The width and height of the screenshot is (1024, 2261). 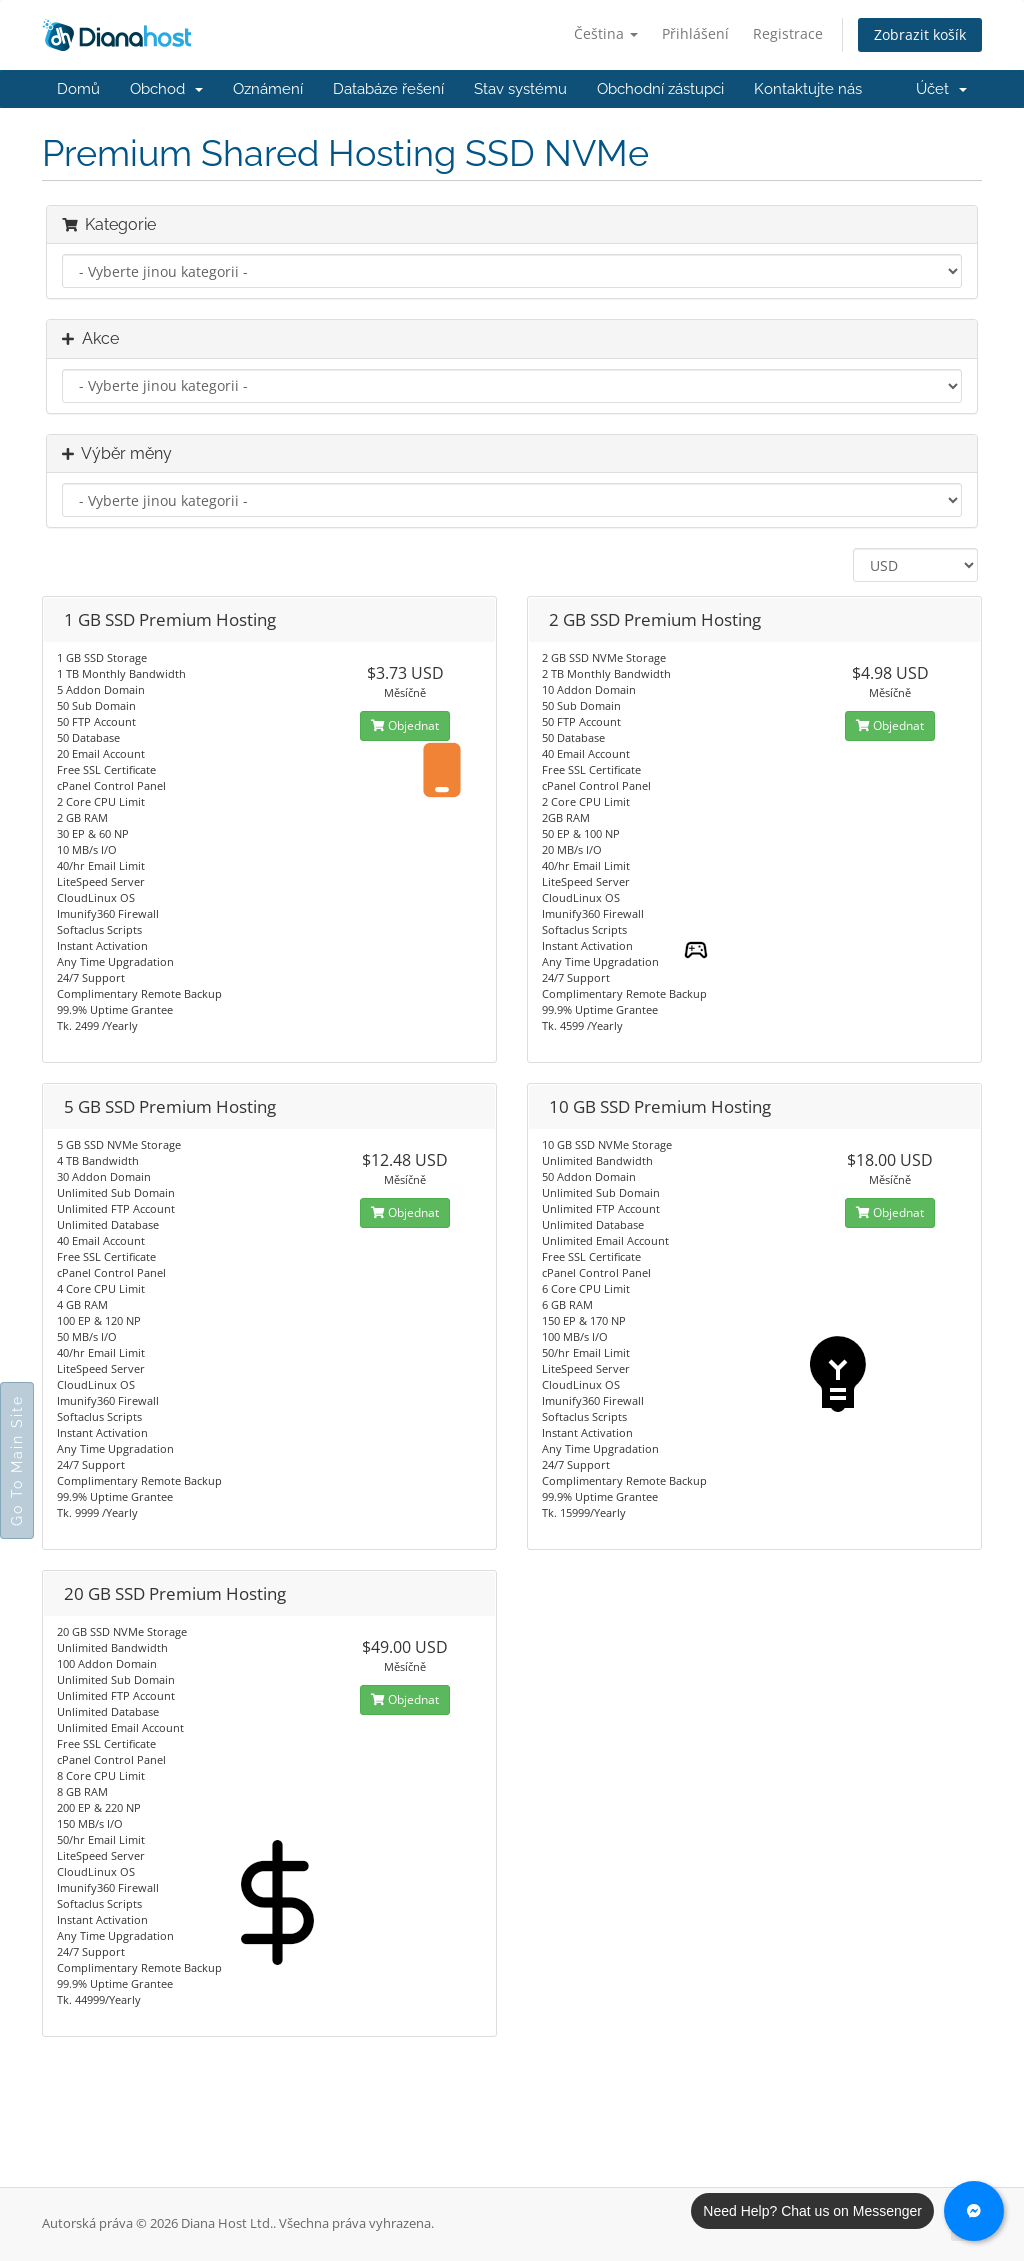 What do you see at coordinates (442, 770) in the screenshot?
I see `call or text from mobile device` at bounding box center [442, 770].